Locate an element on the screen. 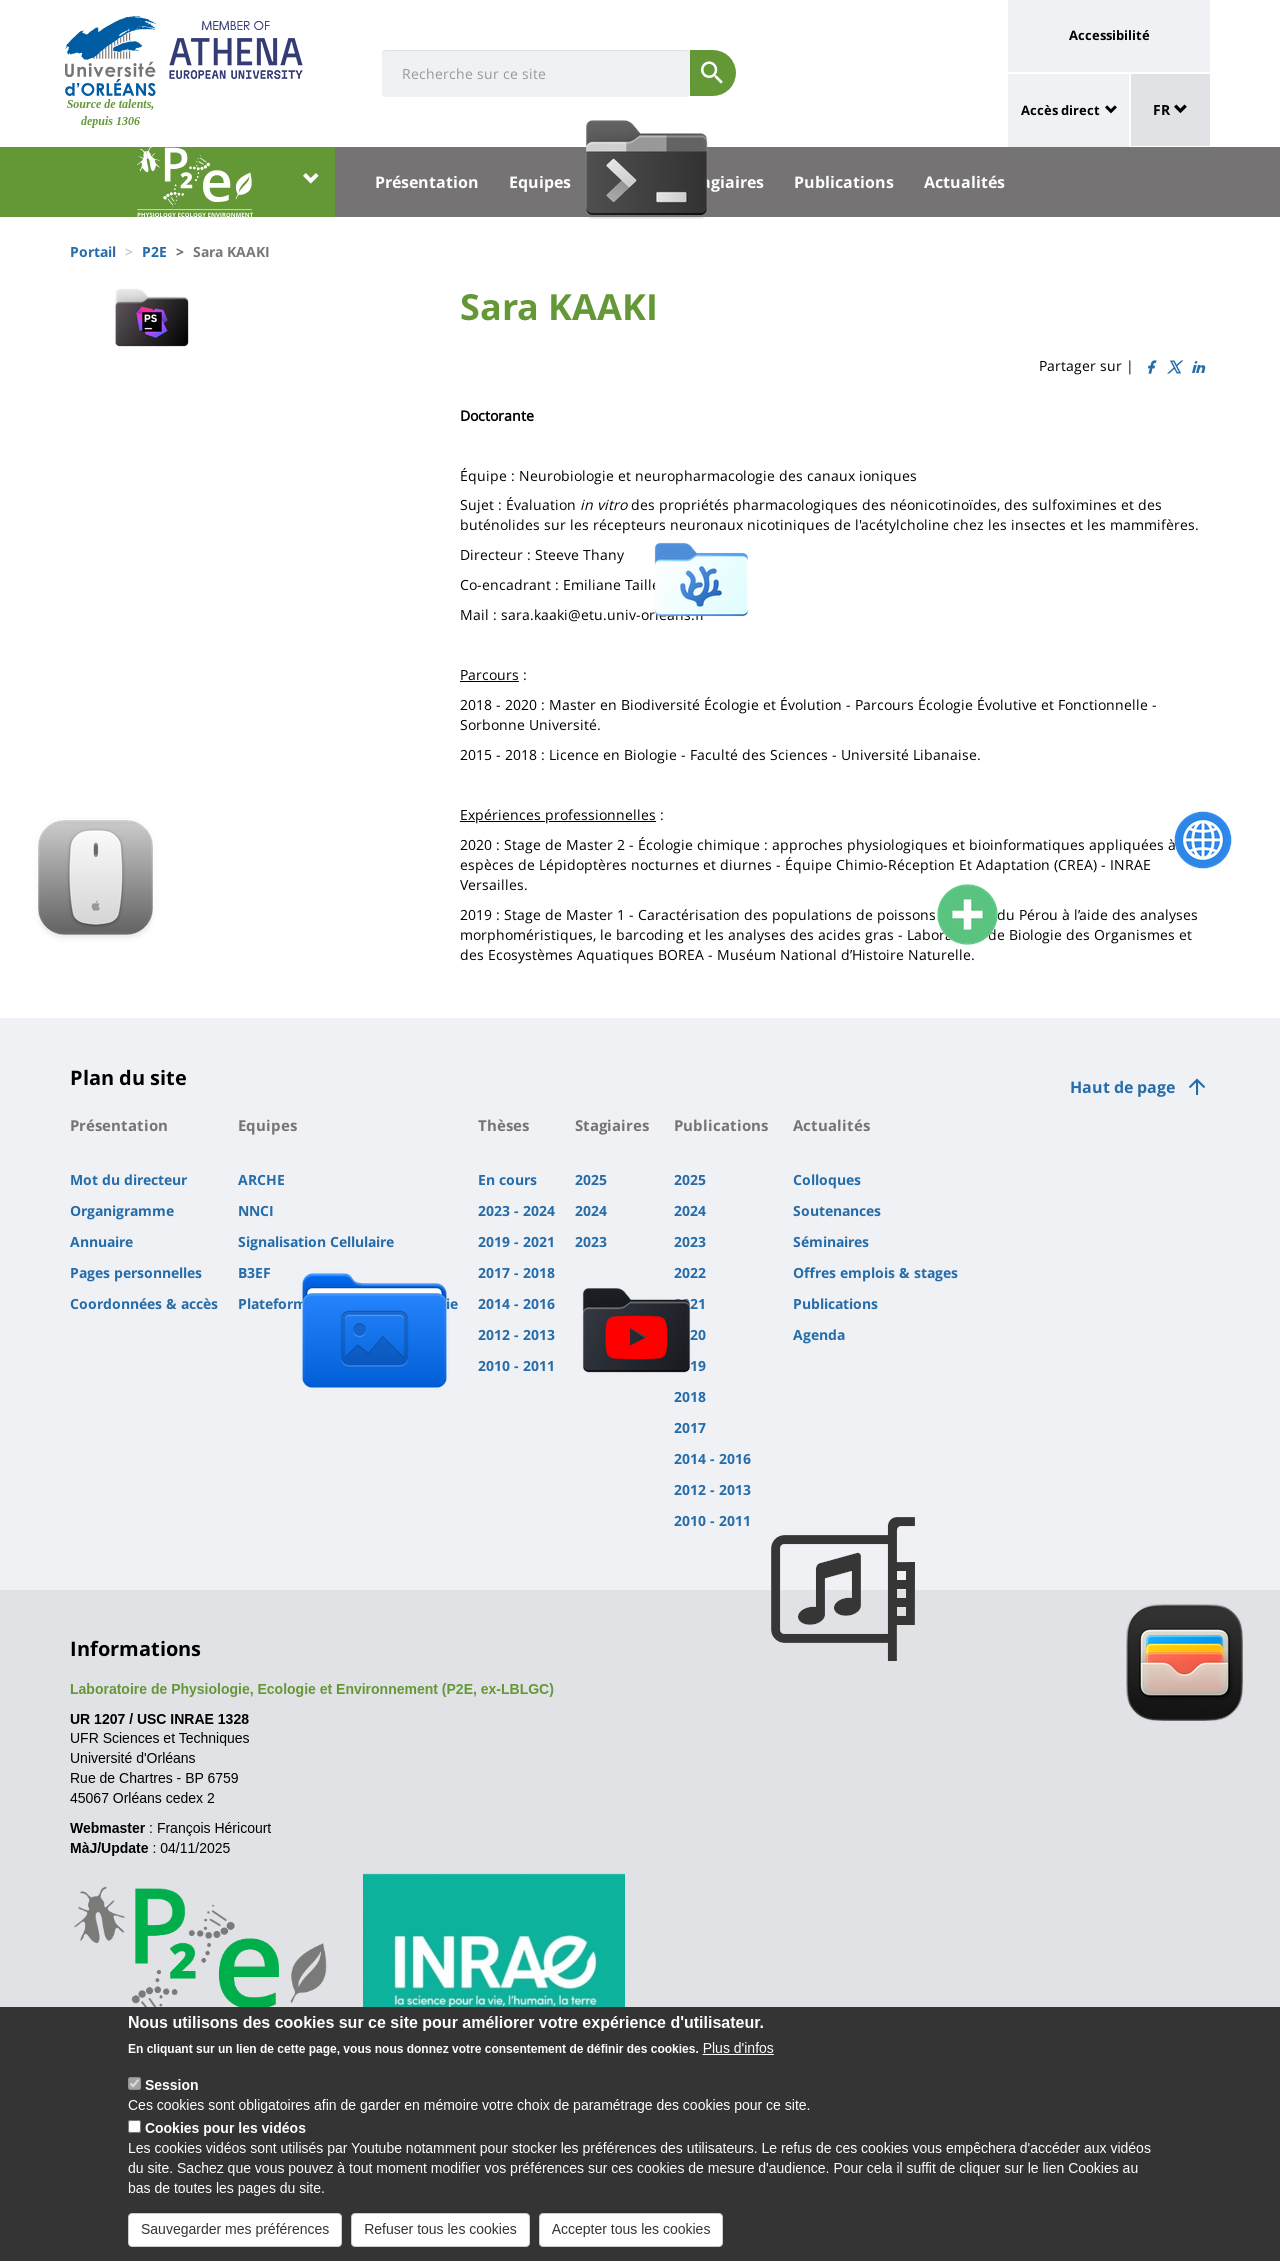 The width and height of the screenshot is (1280, 2261). indicates a web-based or online resource is located at coordinates (1203, 840).